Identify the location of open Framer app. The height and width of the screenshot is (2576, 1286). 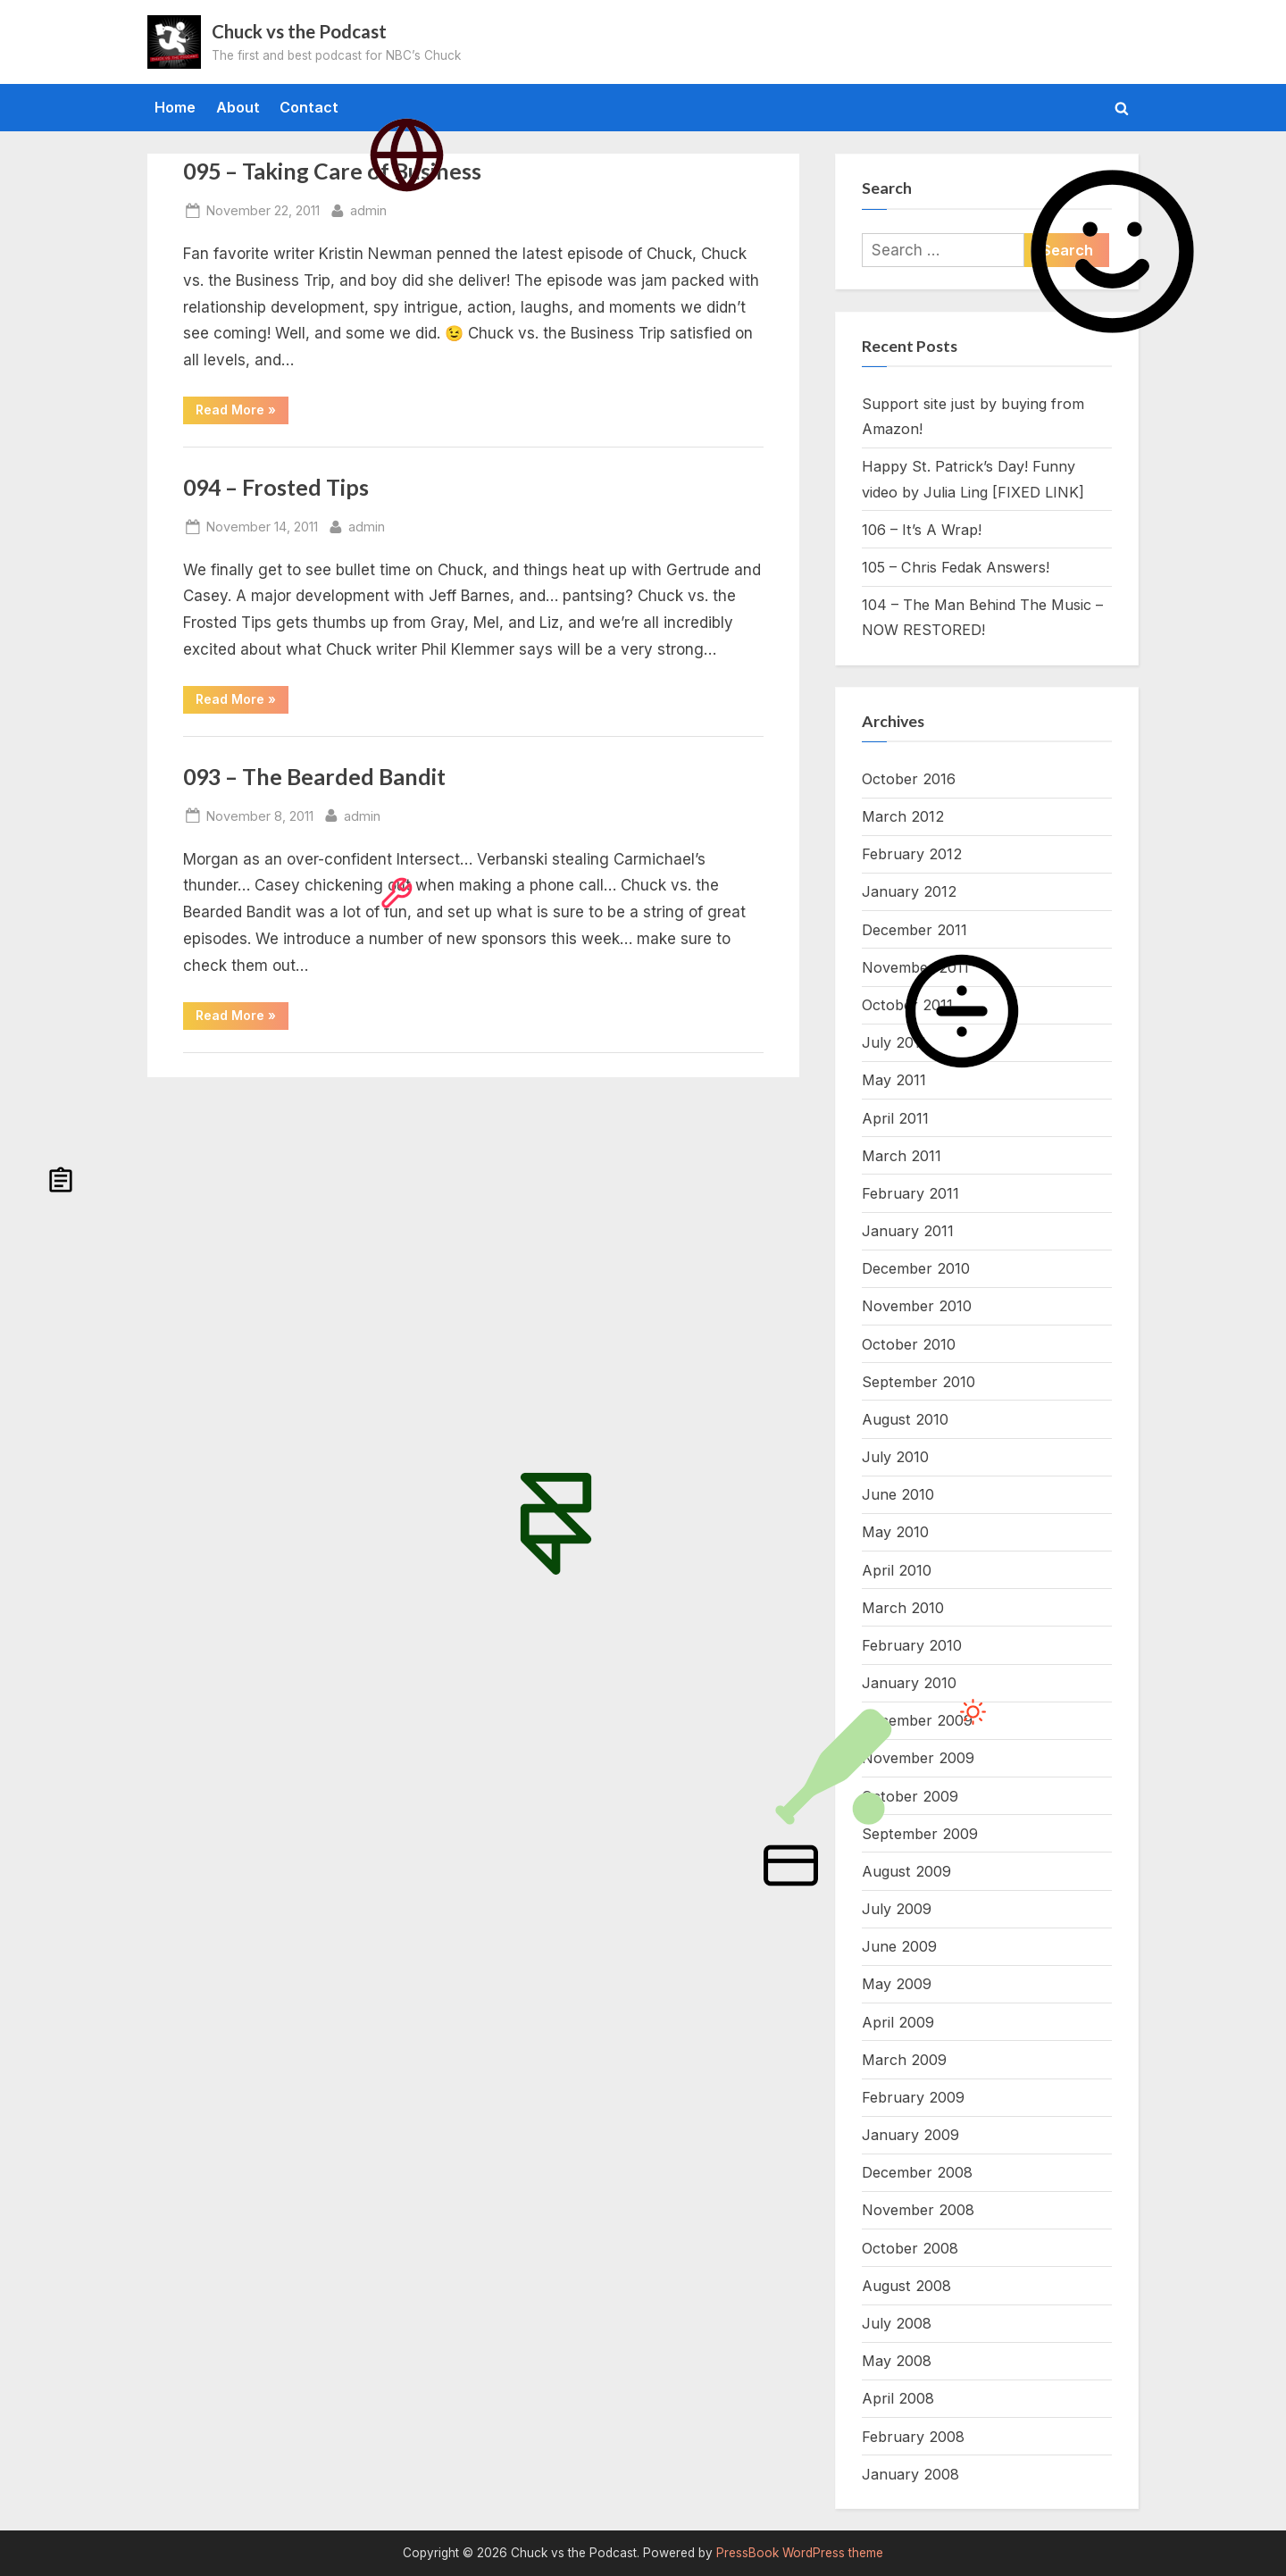
(555, 1521).